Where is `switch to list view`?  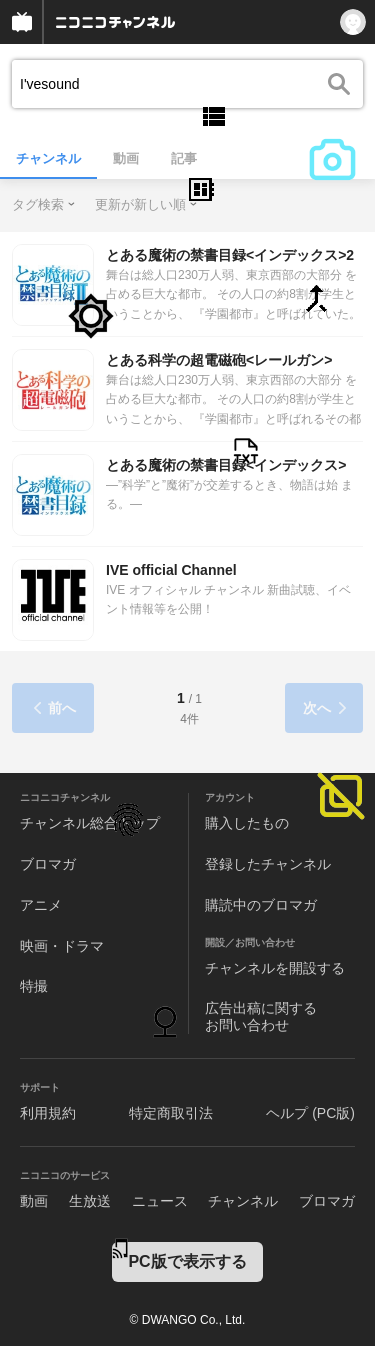
switch to list view is located at coordinates (214, 116).